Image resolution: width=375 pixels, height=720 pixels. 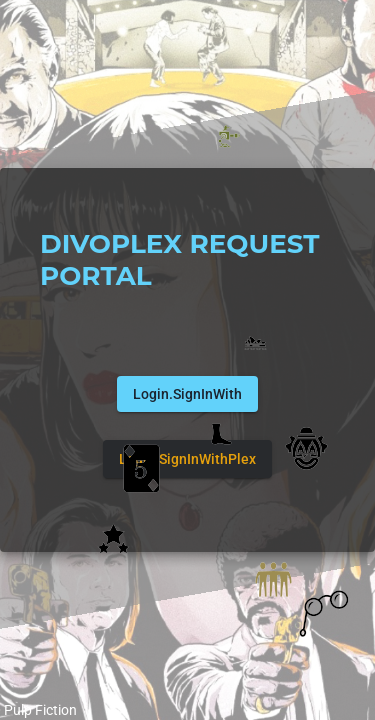 What do you see at coordinates (229, 136) in the screenshot?
I see `select automated turret weapon` at bounding box center [229, 136].